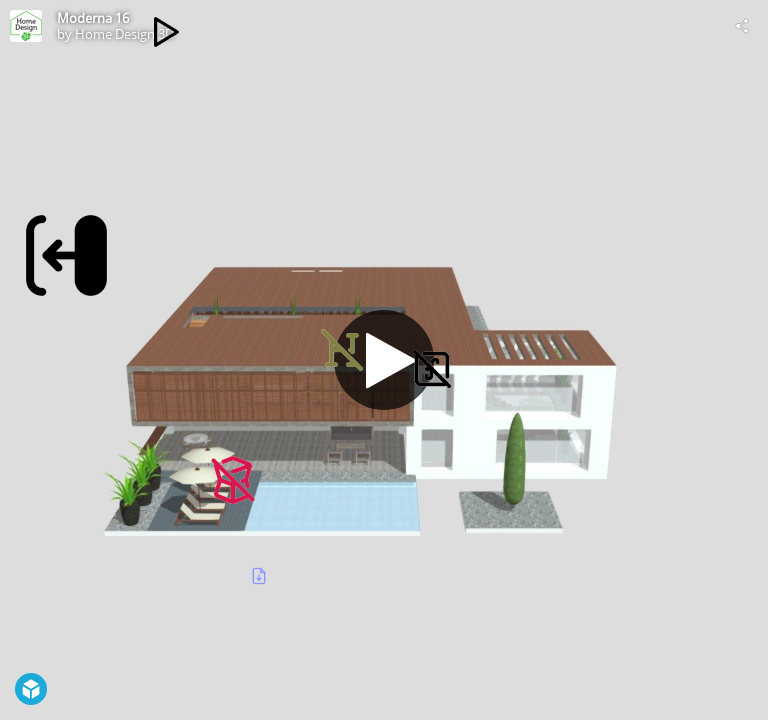  Describe the element at coordinates (233, 480) in the screenshot. I see `disable 3D object rendering` at that location.